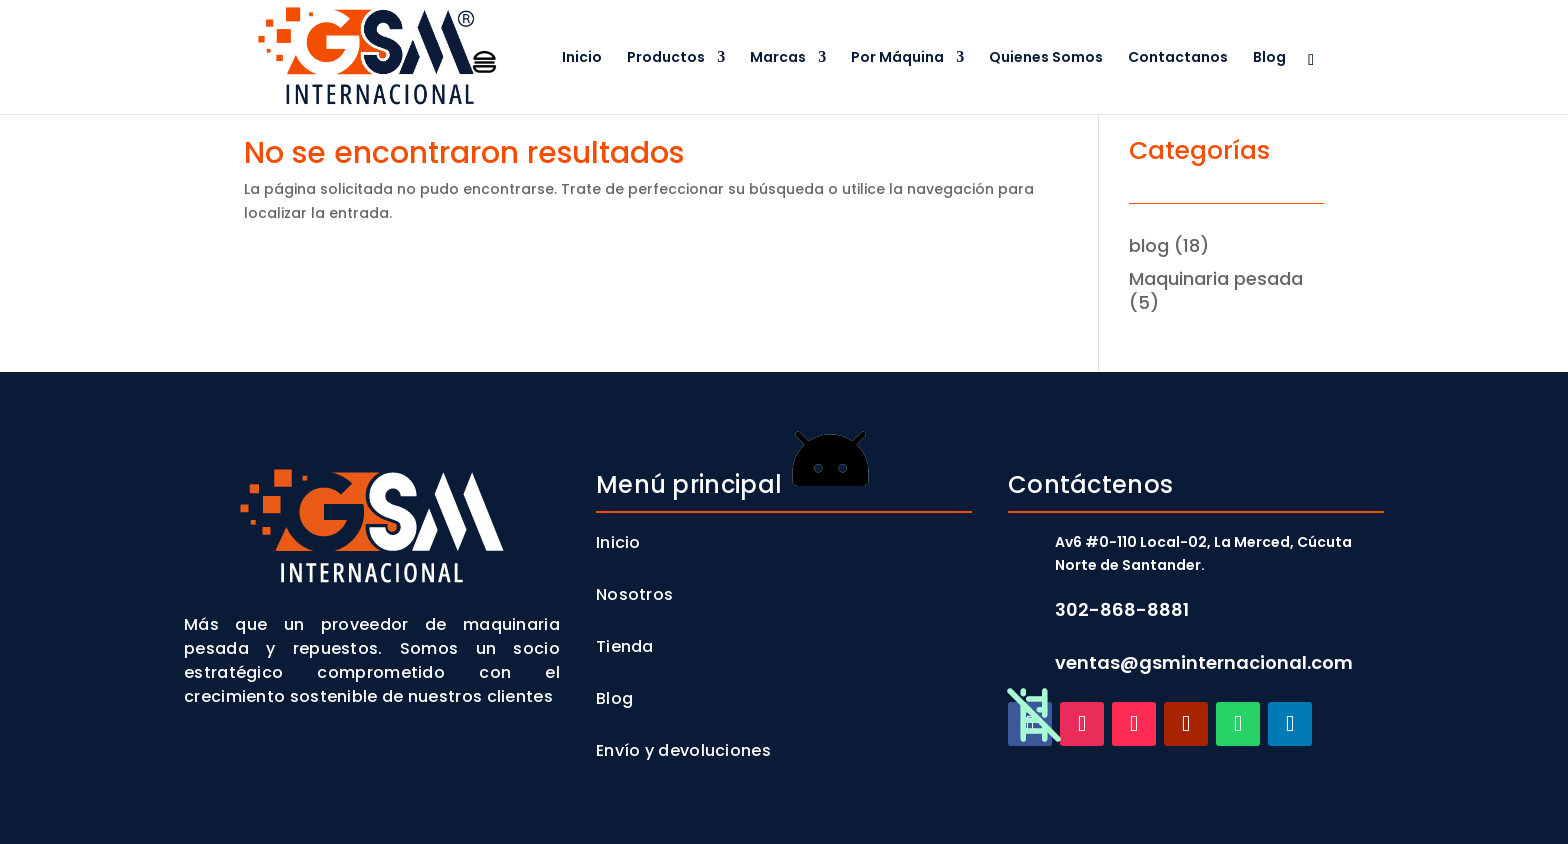 The width and height of the screenshot is (1568, 844). What do you see at coordinates (1034, 715) in the screenshot?
I see `ladder access disabled or unavailable` at bounding box center [1034, 715].